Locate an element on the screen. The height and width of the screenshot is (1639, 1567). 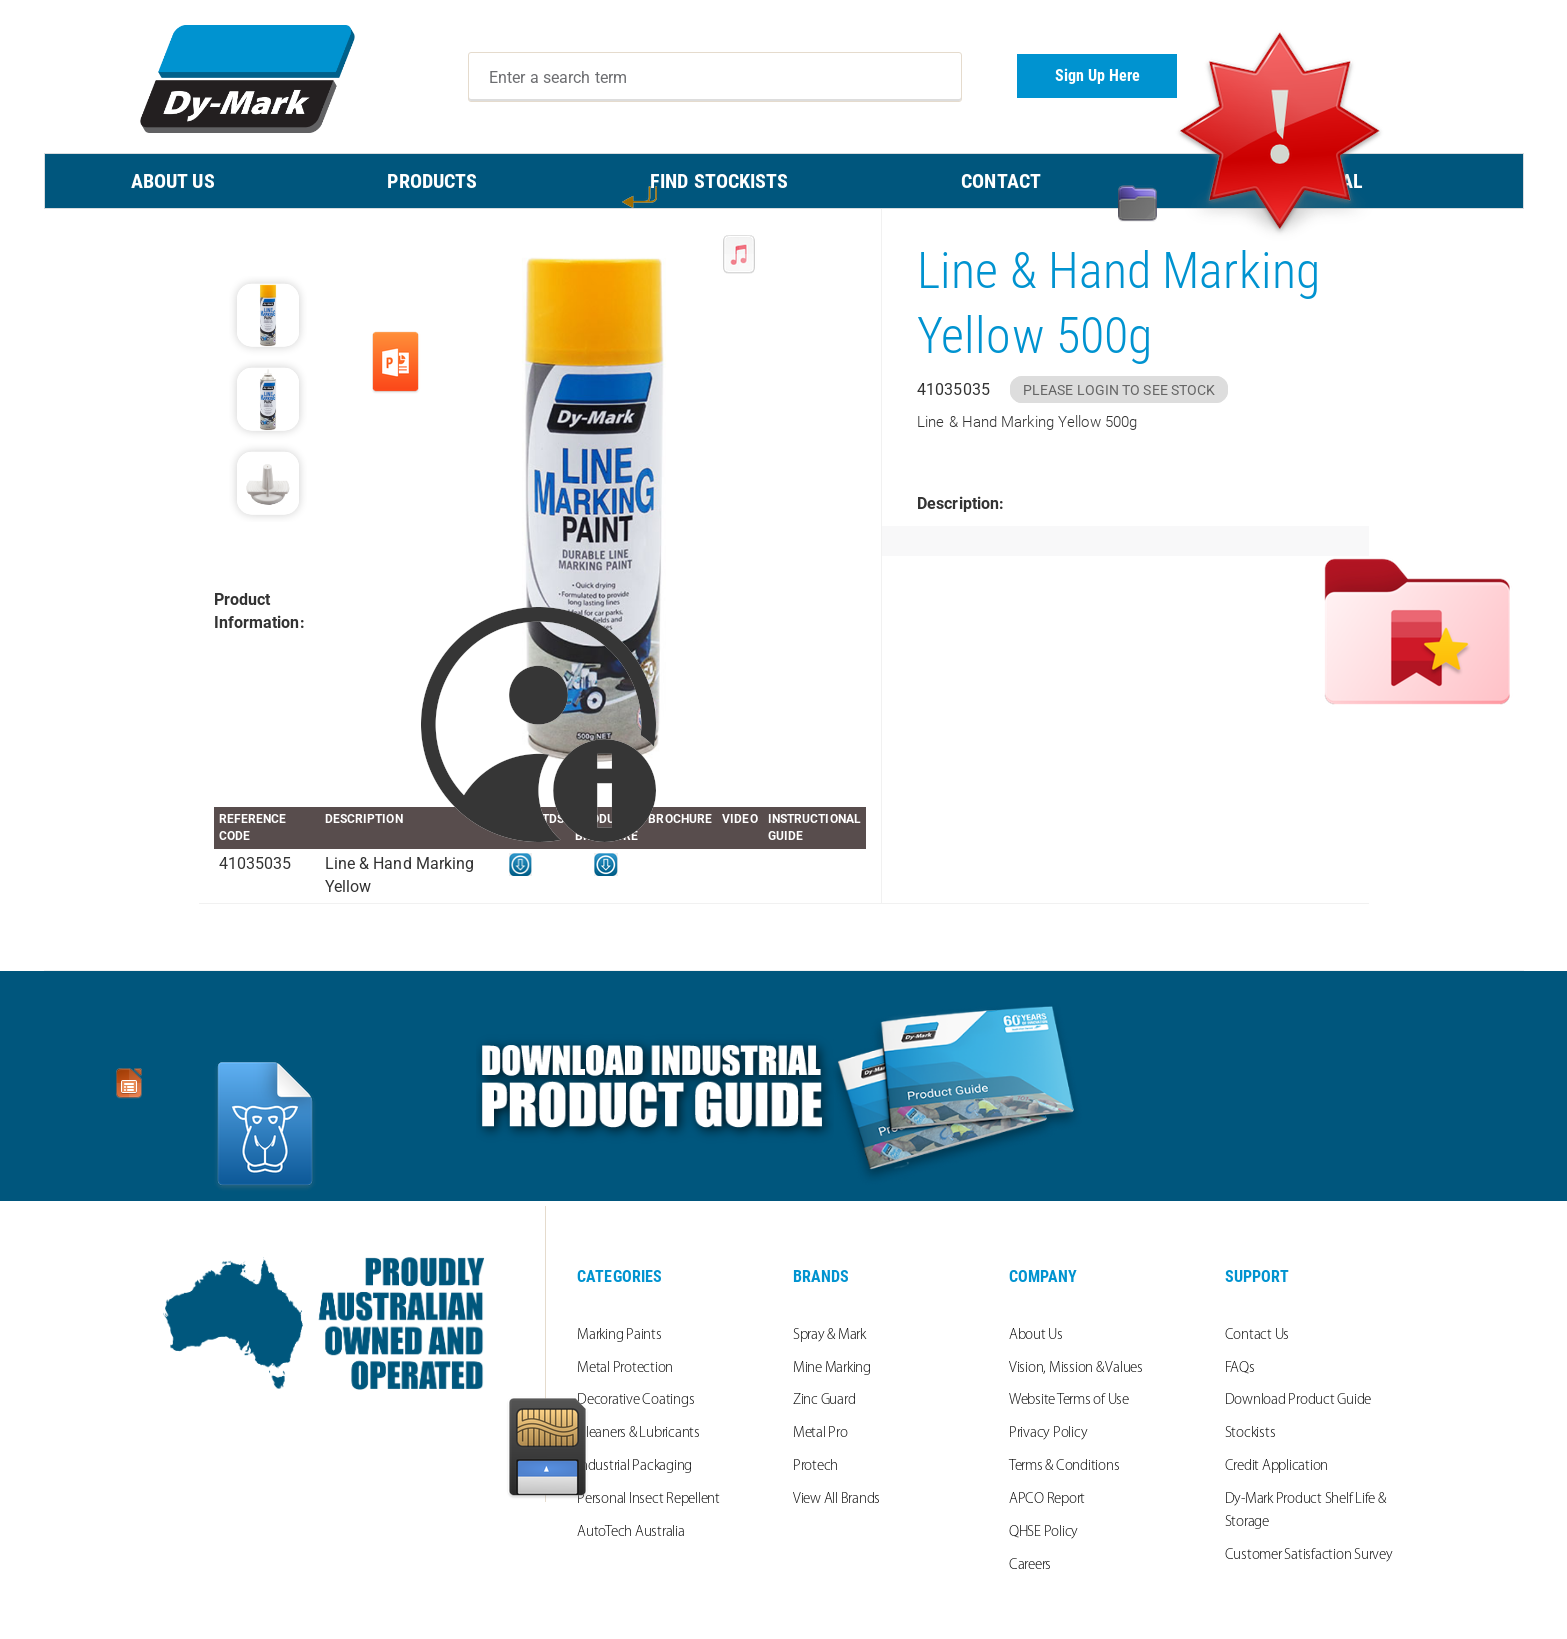
open libreoffice impress presentation software is located at coordinates (129, 1083).